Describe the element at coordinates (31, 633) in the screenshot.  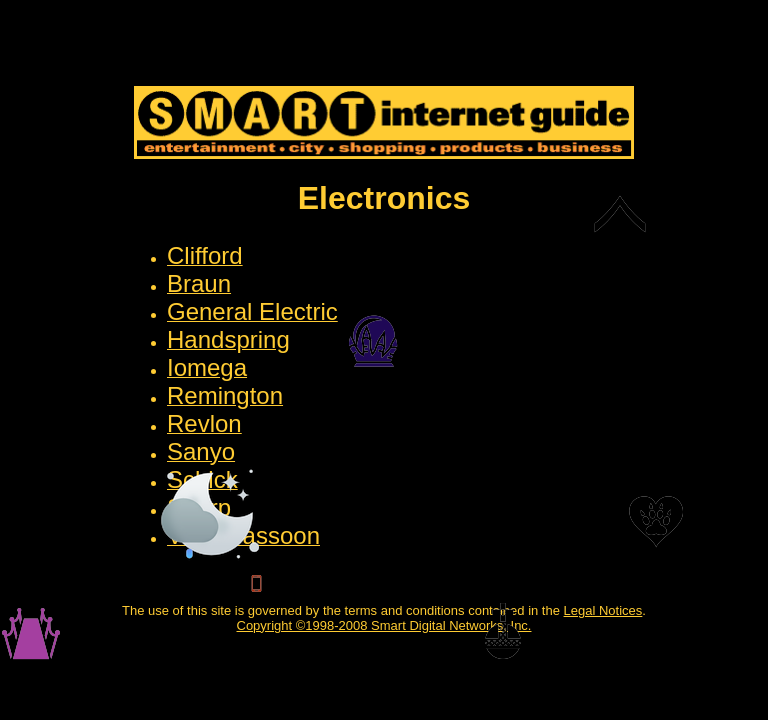
I see `indicates VIP or premium access area` at that location.